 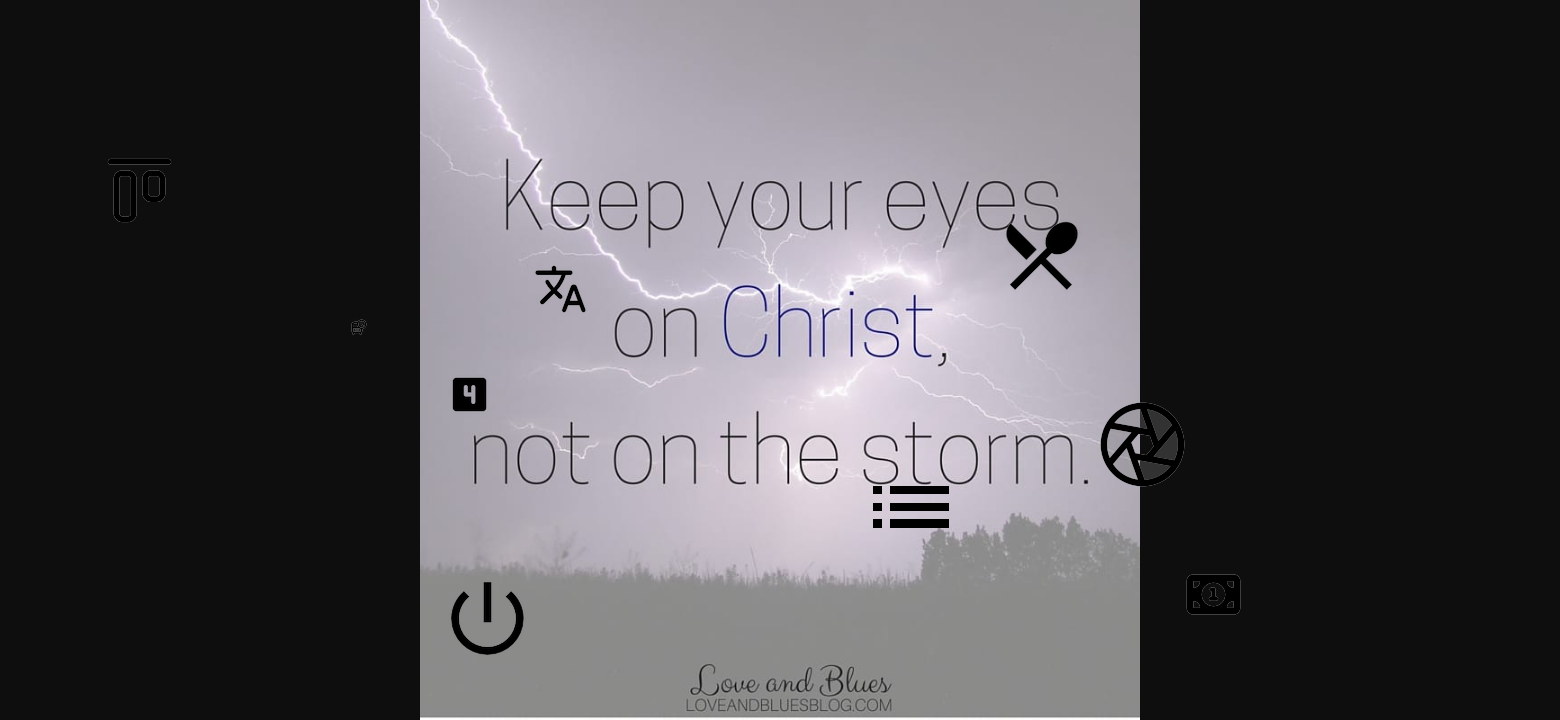 I want to click on adjust camera aperture settings, so click(x=1142, y=444).